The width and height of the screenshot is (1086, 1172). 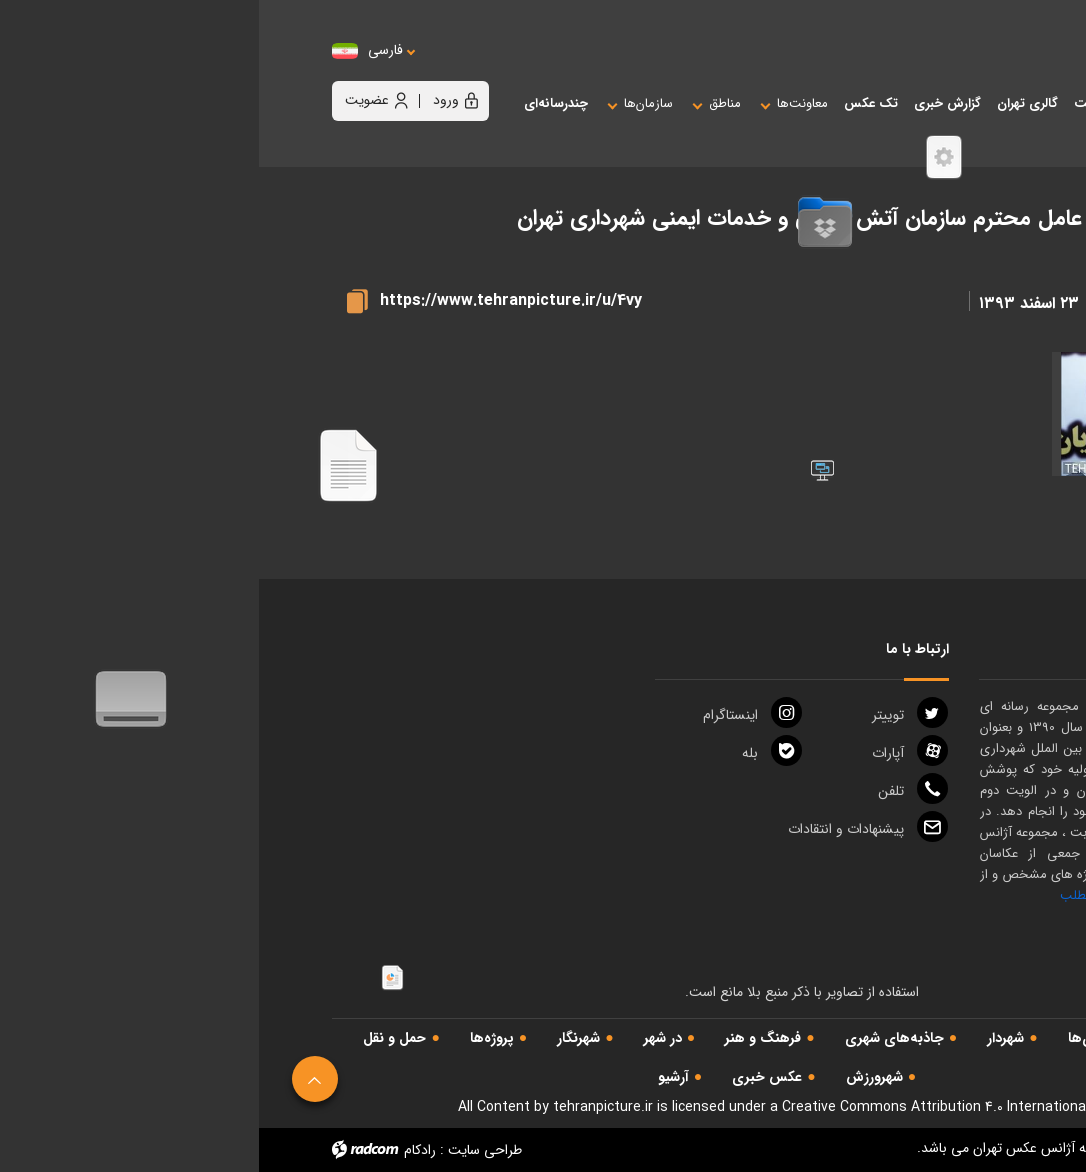 What do you see at coordinates (348, 465) in the screenshot?
I see `open a text file` at bounding box center [348, 465].